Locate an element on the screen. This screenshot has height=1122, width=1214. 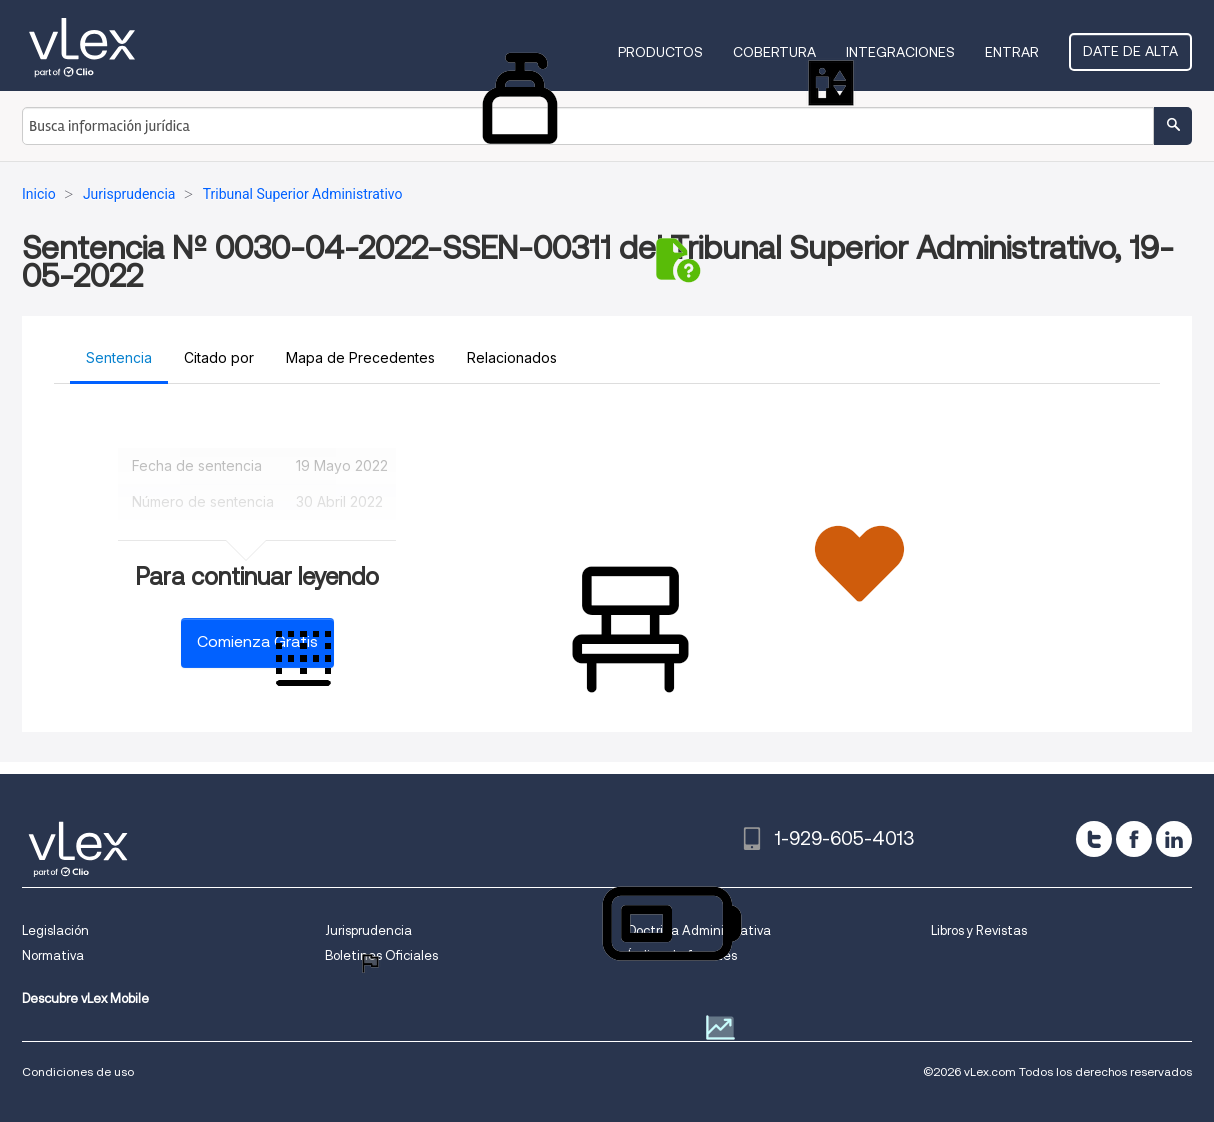
add to favorites is located at coordinates (859, 561).